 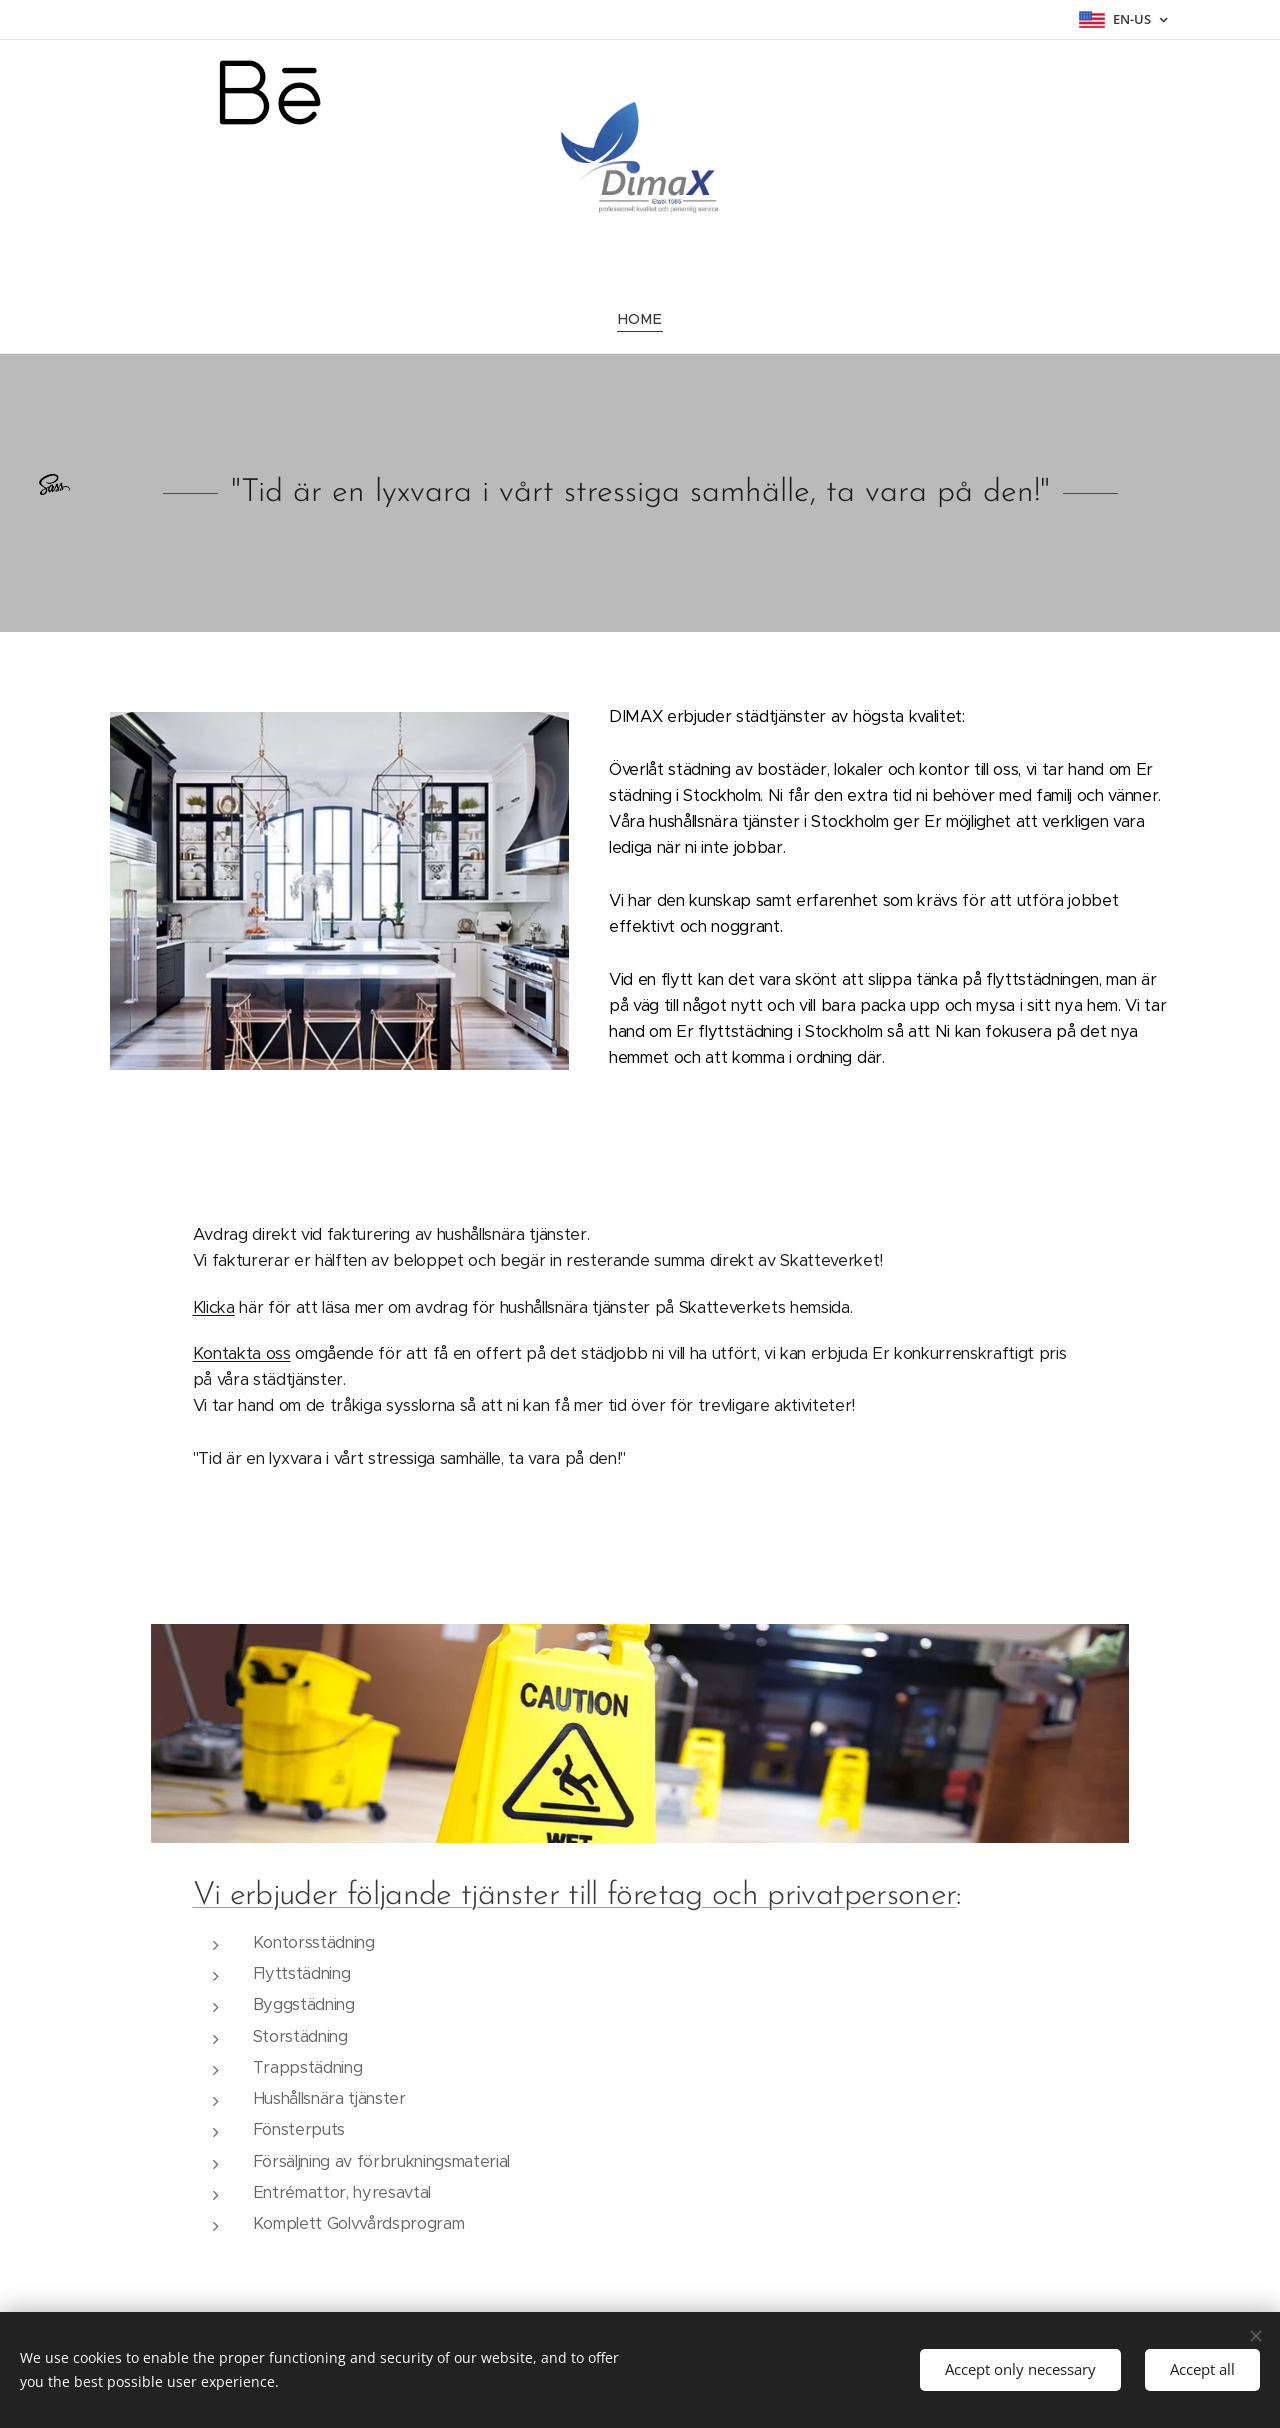 What do you see at coordinates (54, 484) in the screenshot?
I see `sass stylesheet preprocessor logo` at bounding box center [54, 484].